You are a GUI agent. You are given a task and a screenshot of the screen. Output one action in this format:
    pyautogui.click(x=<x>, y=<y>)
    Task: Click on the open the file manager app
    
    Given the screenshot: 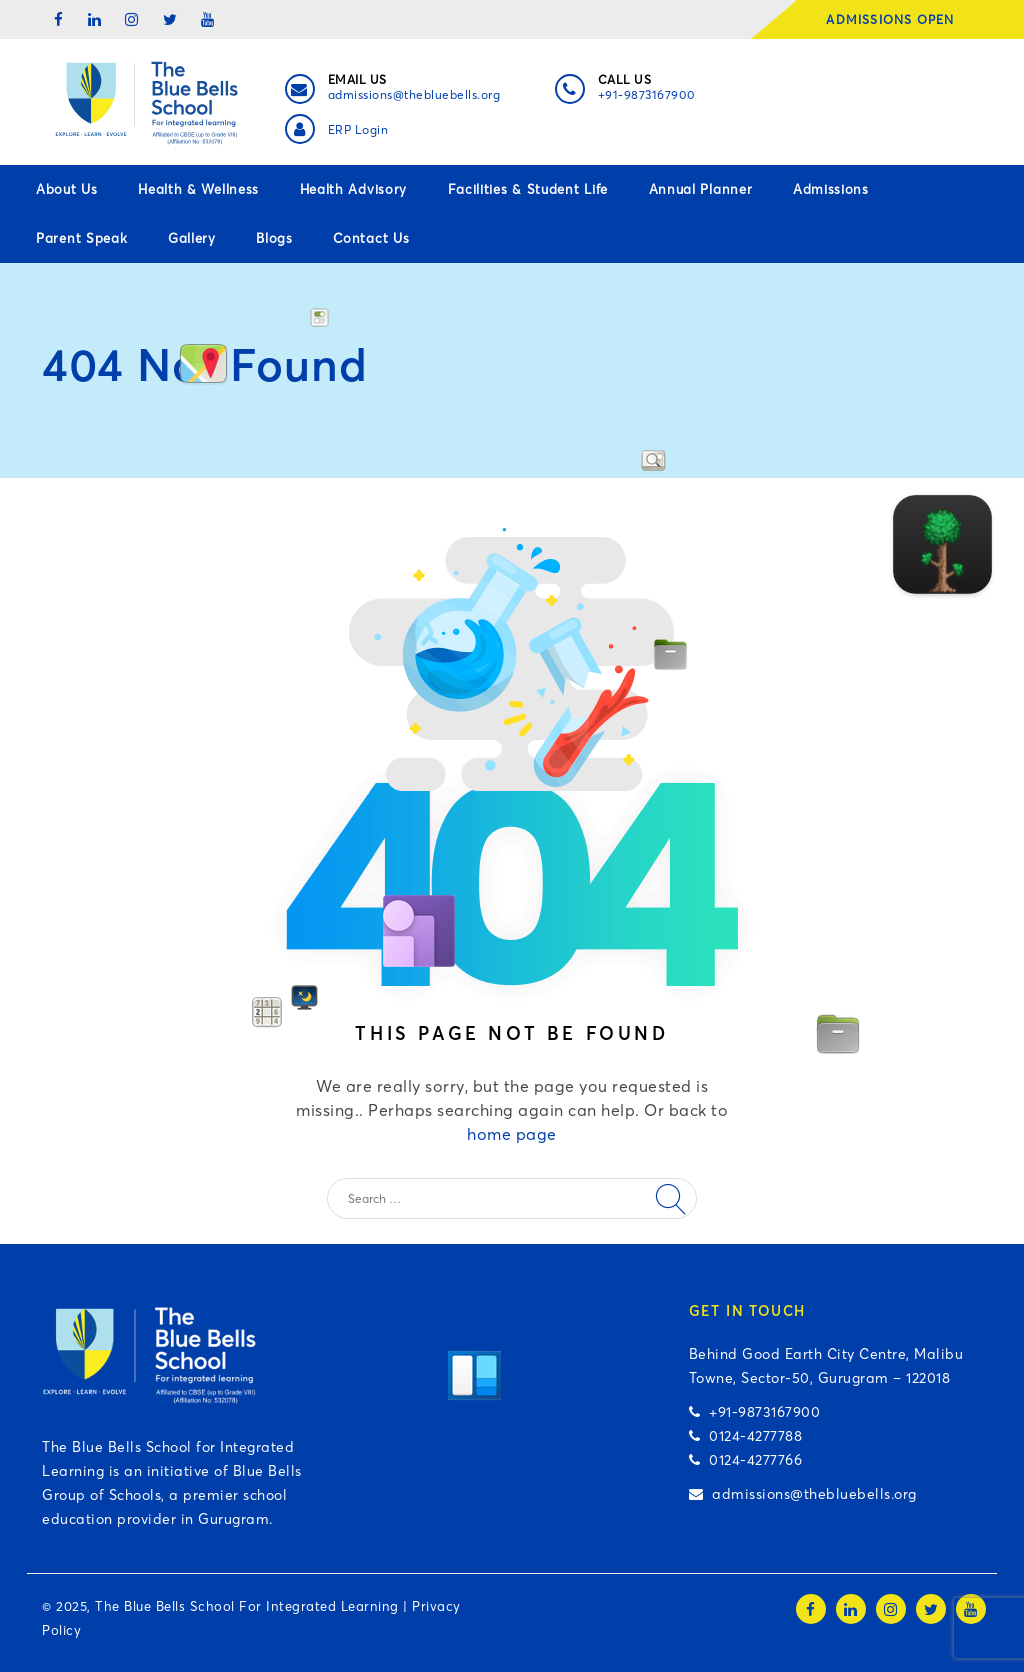 What is the action you would take?
    pyautogui.click(x=838, y=1034)
    